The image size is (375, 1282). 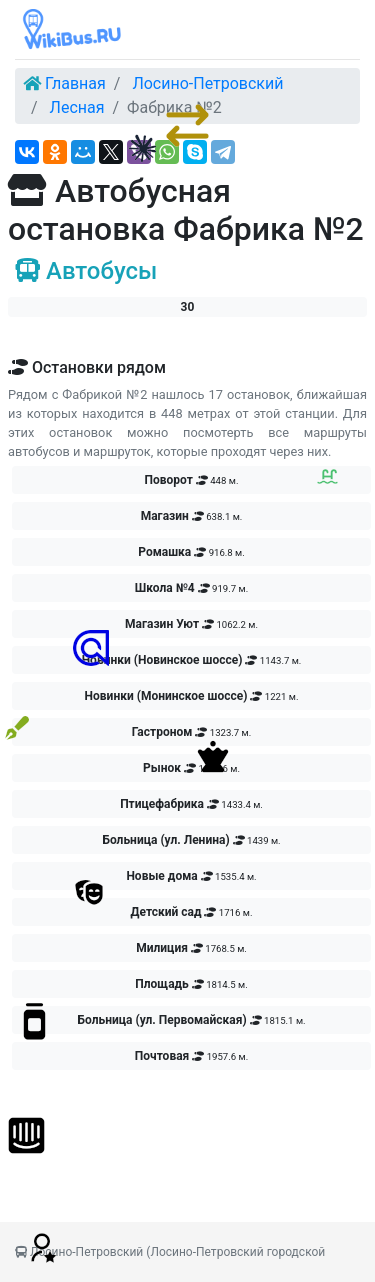 What do you see at coordinates (26, 1135) in the screenshot?
I see `open Intercom chat support` at bounding box center [26, 1135].